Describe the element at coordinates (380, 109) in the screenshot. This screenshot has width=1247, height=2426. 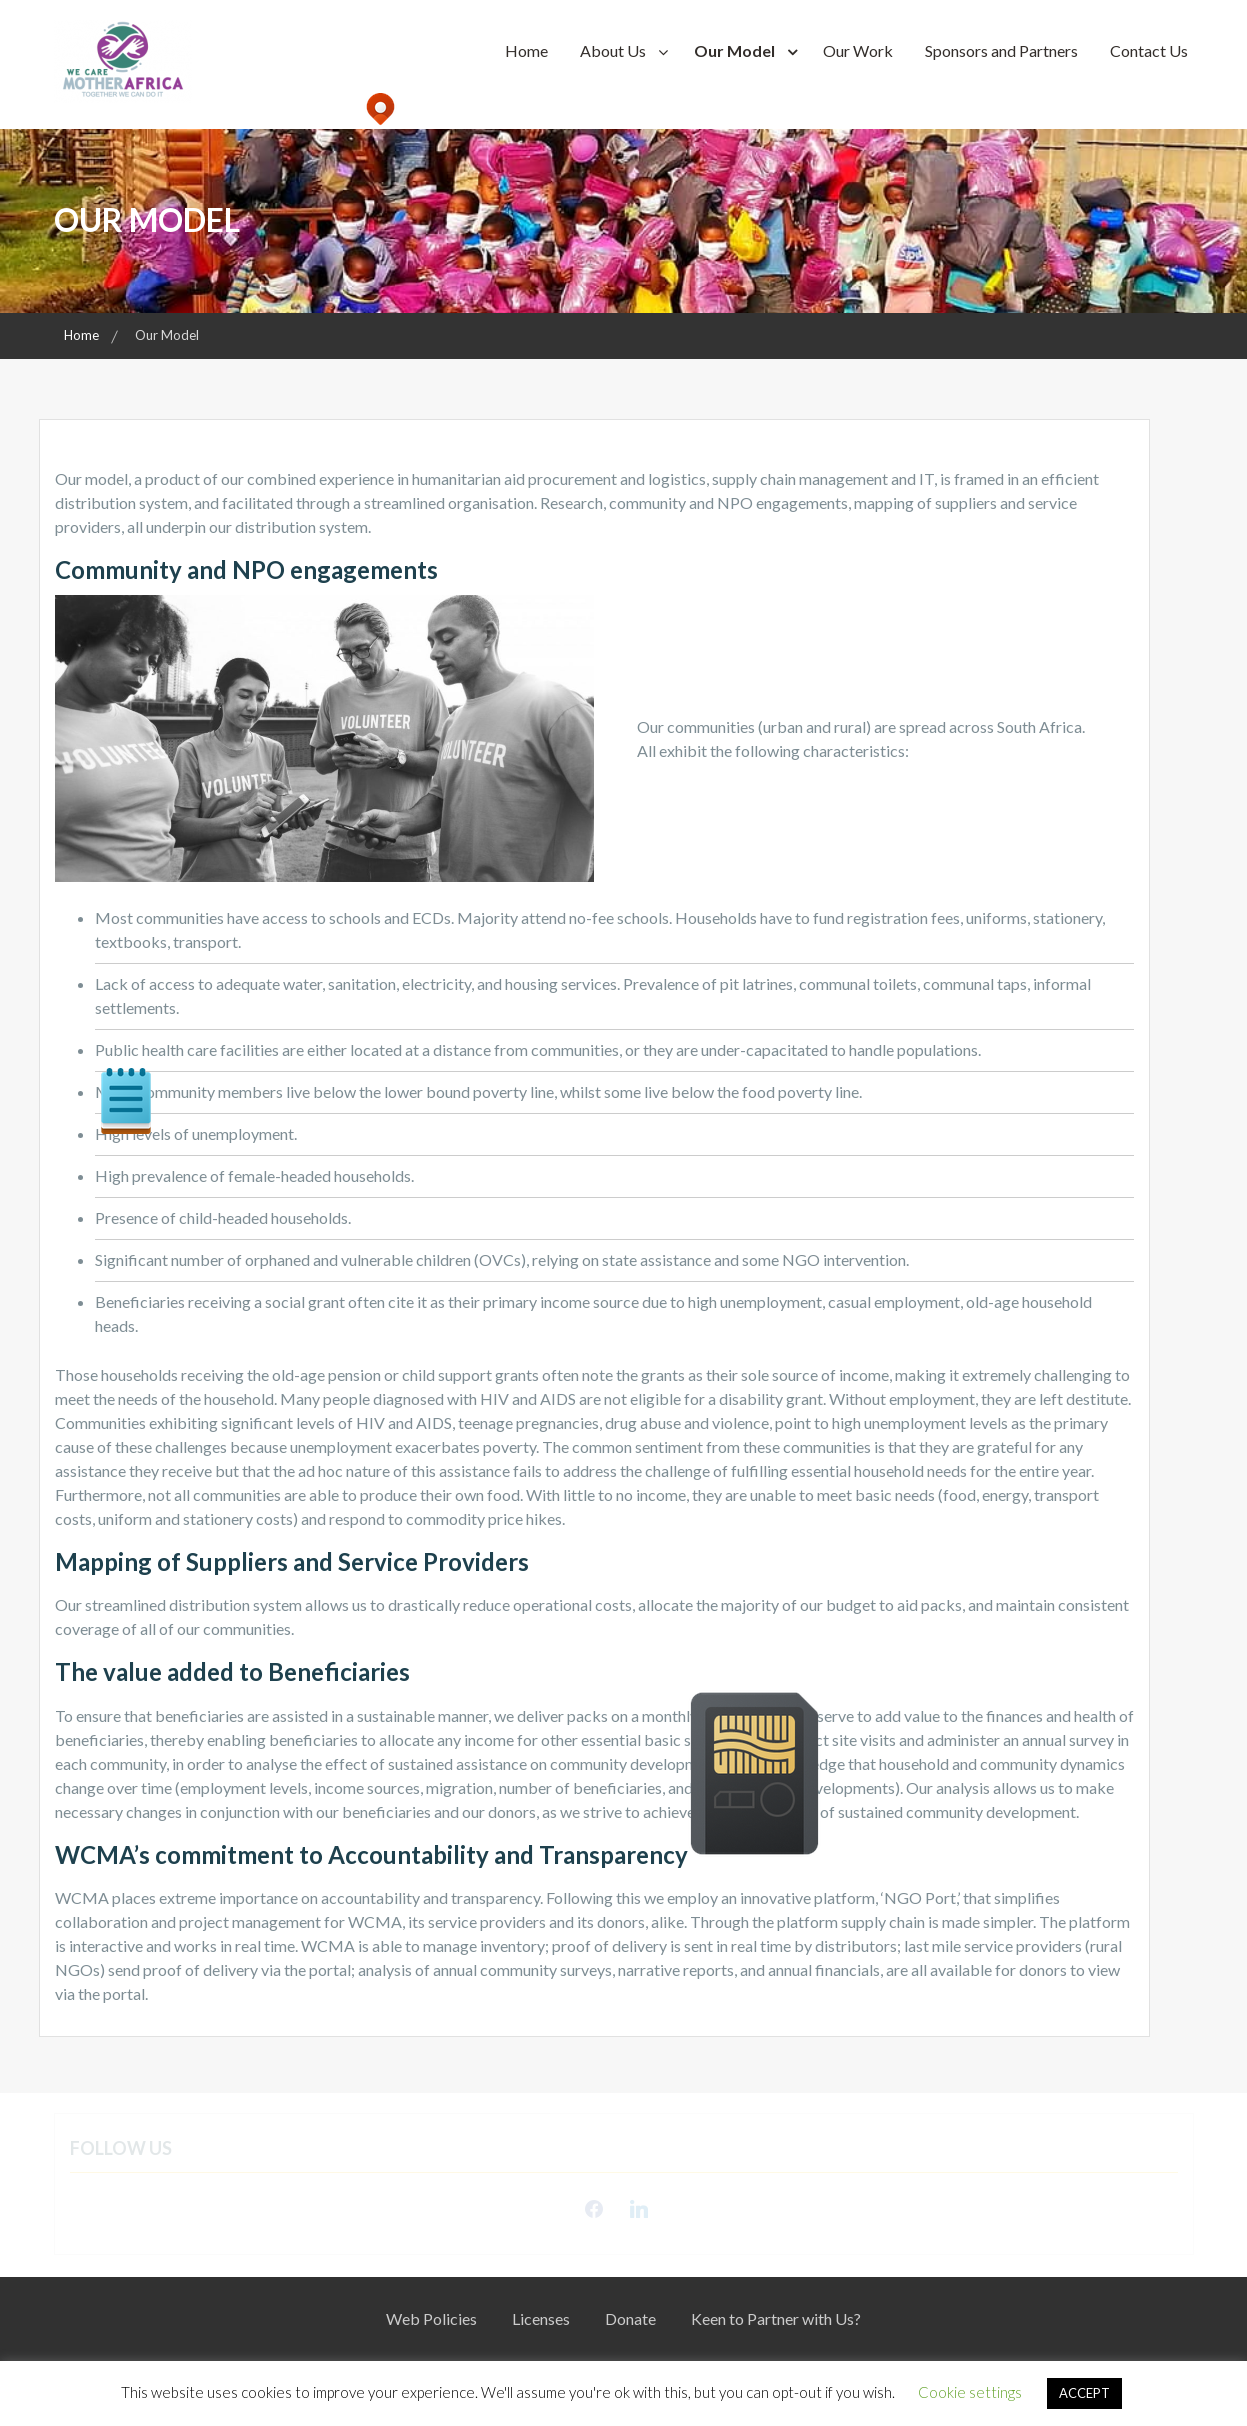
I see `open the maps app` at that location.